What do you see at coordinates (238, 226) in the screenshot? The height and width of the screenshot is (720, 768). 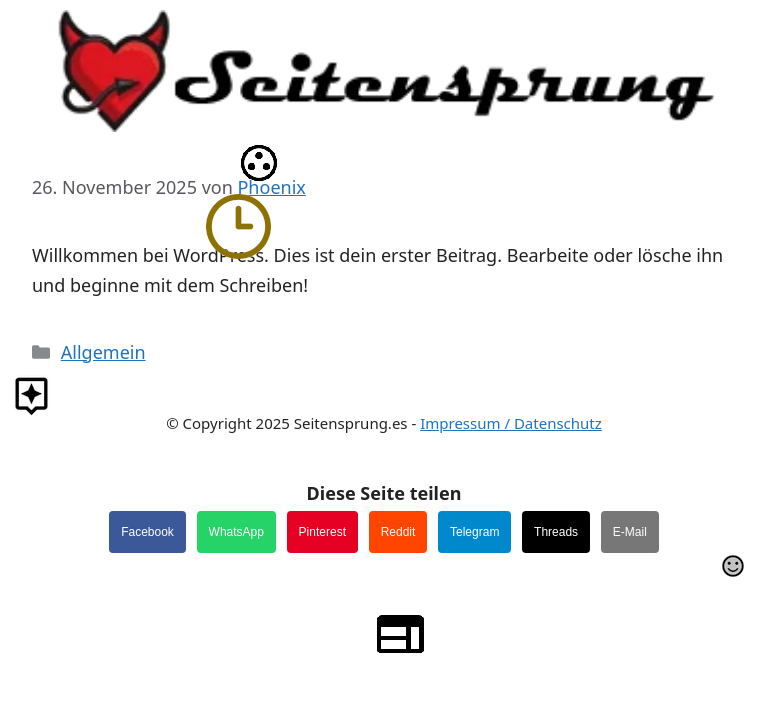 I see `view current time` at bounding box center [238, 226].